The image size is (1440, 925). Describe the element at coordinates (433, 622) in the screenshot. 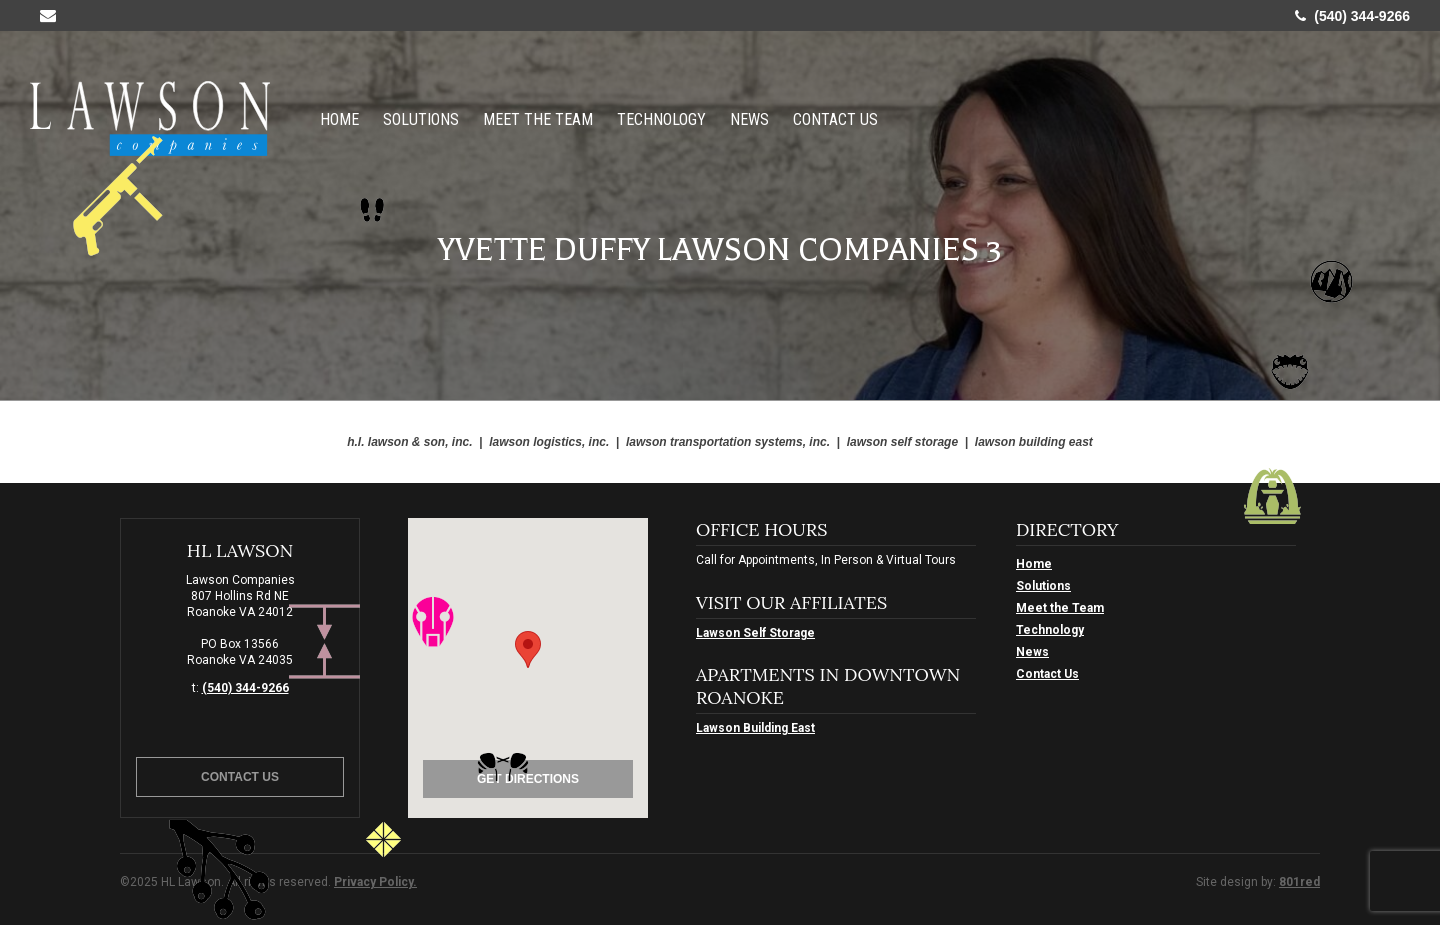

I see `android or robot character avatar` at that location.